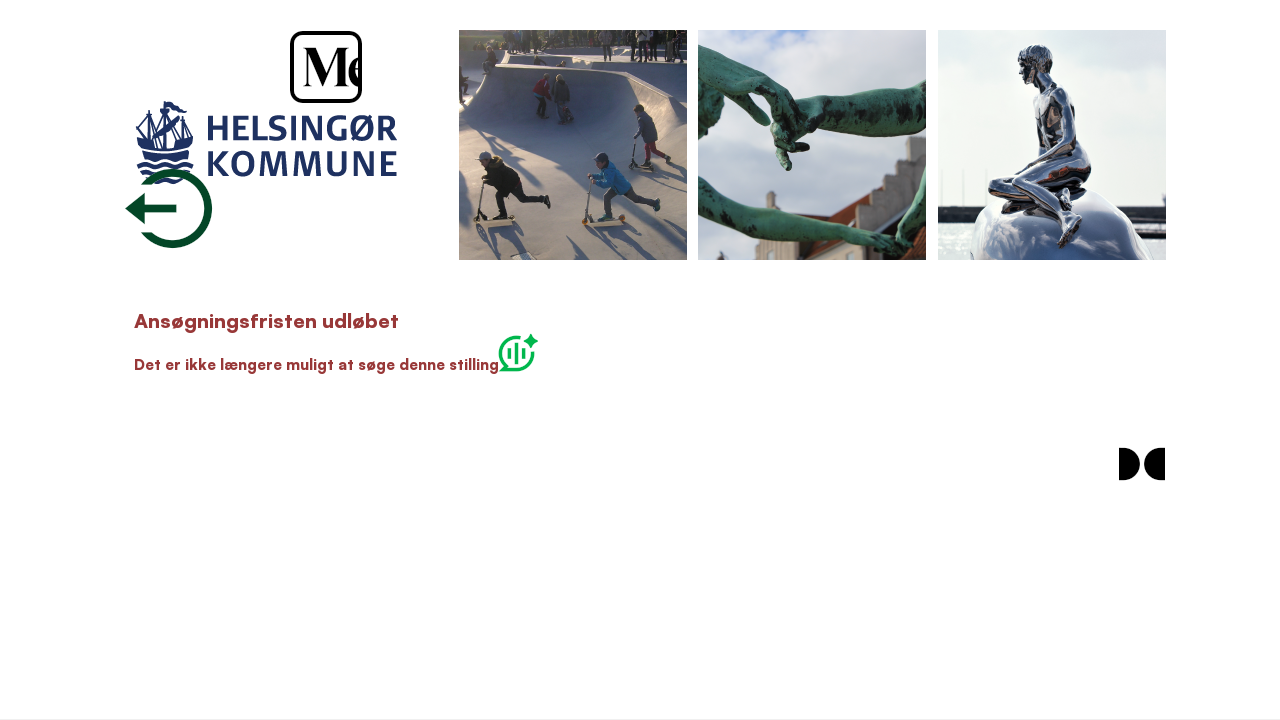 This screenshot has height=720, width=1280. I want to click on indicates dolby audio or surround sound support, so click(1142, 464).